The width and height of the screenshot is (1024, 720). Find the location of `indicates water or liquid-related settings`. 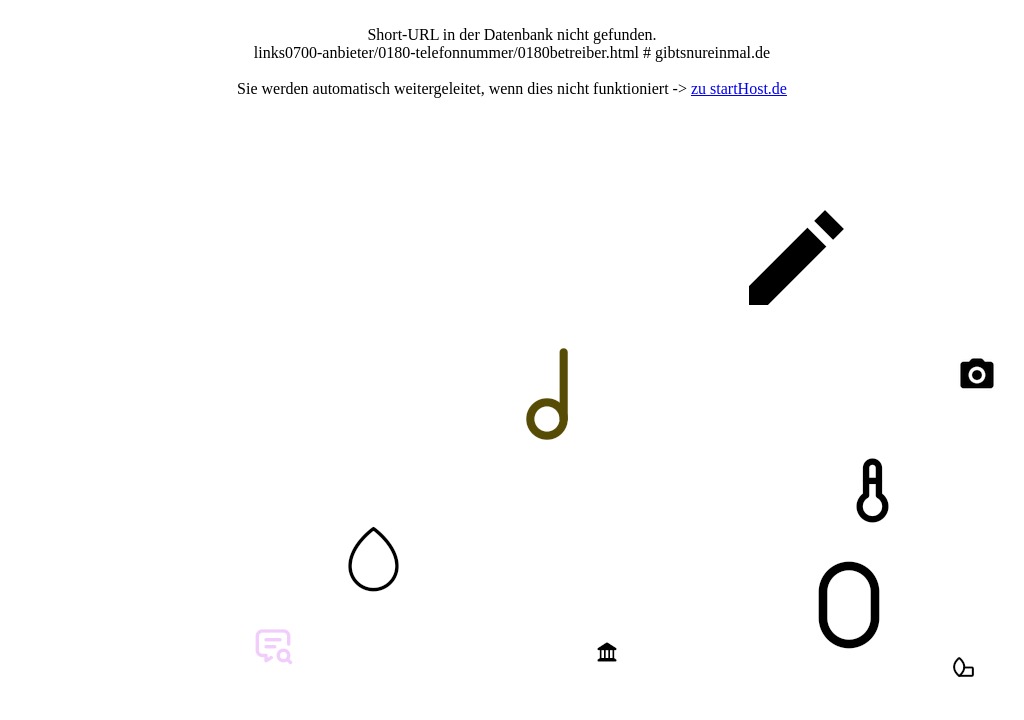

indicates water or liquid-related settings is located at coordinates (373, 561).